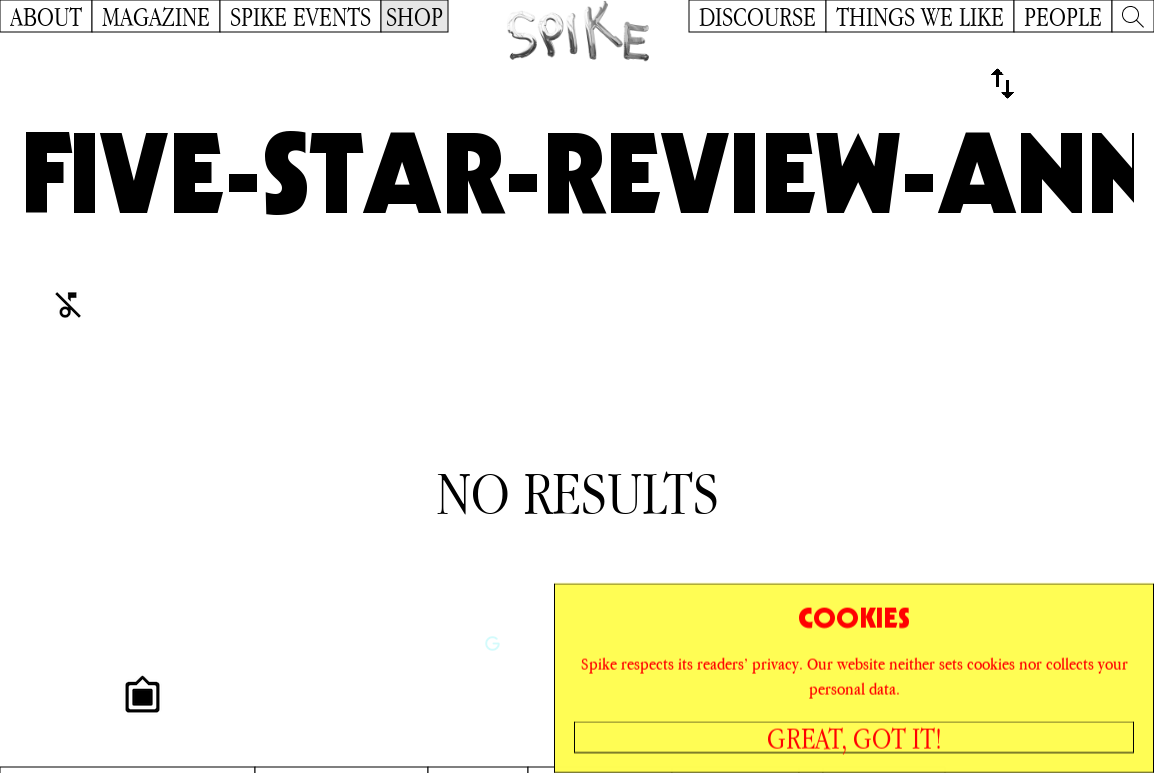 The width and height of the screenshot is (1154, 773). What do you see at coordinates (68, 305) in the screenshot?
I see `mute or disable music playback` at bounding box center [68, 305].